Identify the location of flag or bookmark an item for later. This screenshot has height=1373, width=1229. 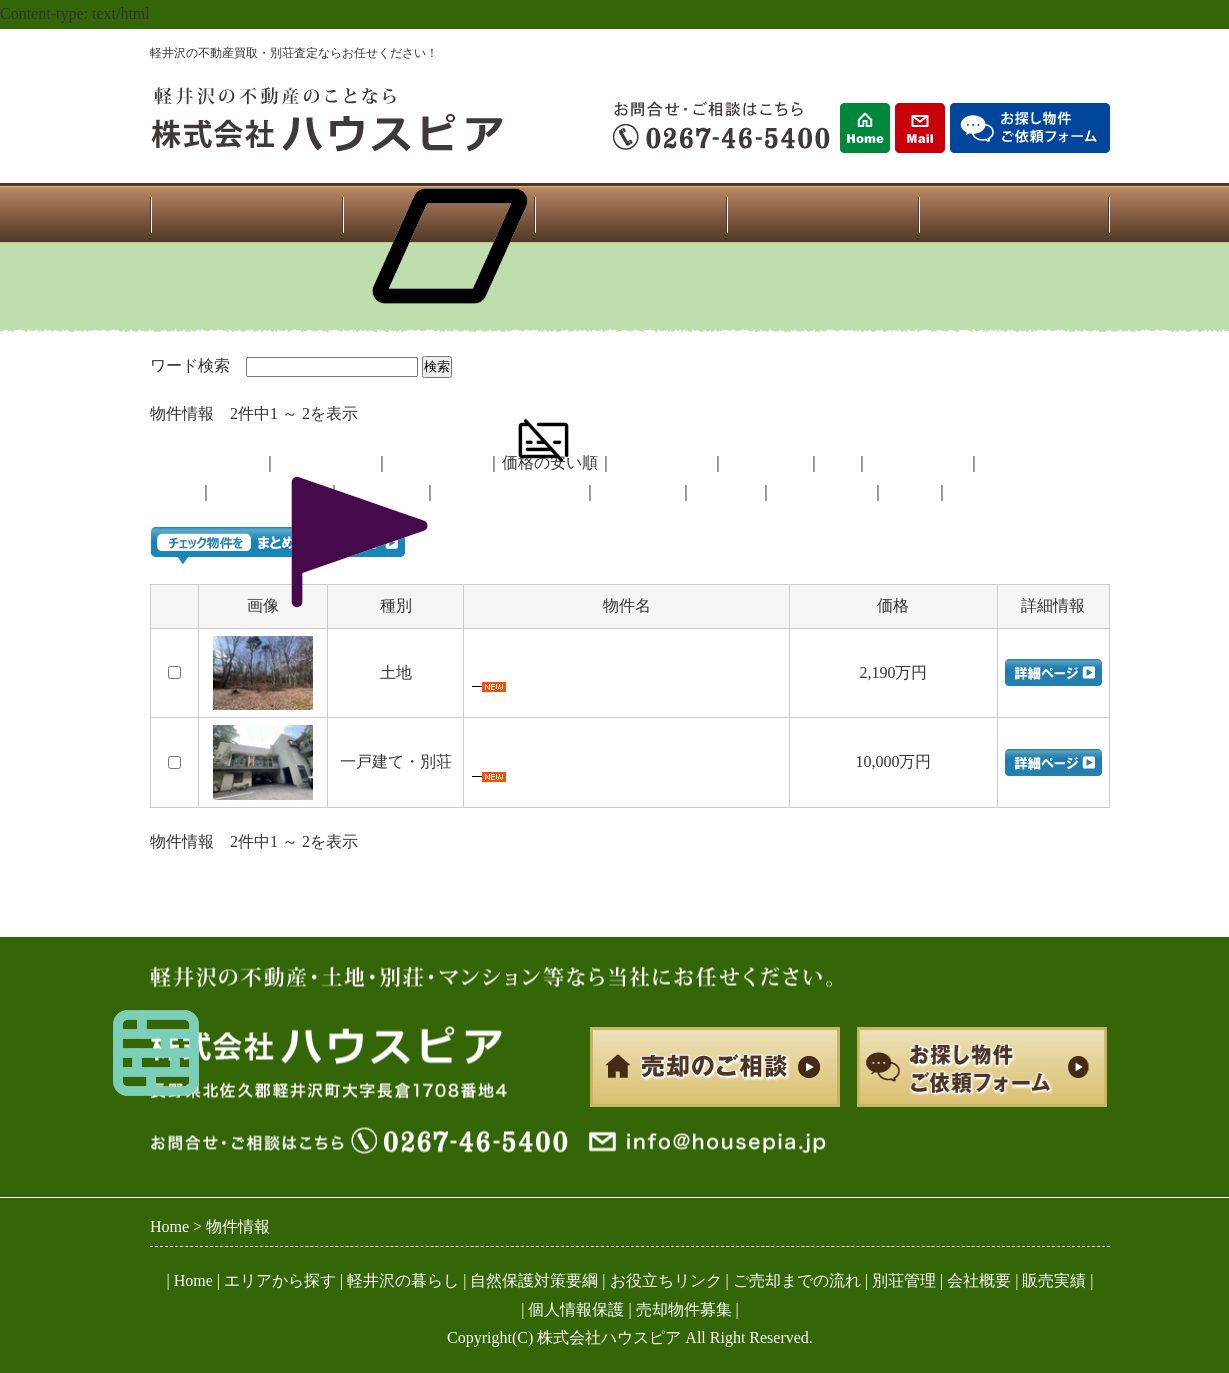
(346, 542).